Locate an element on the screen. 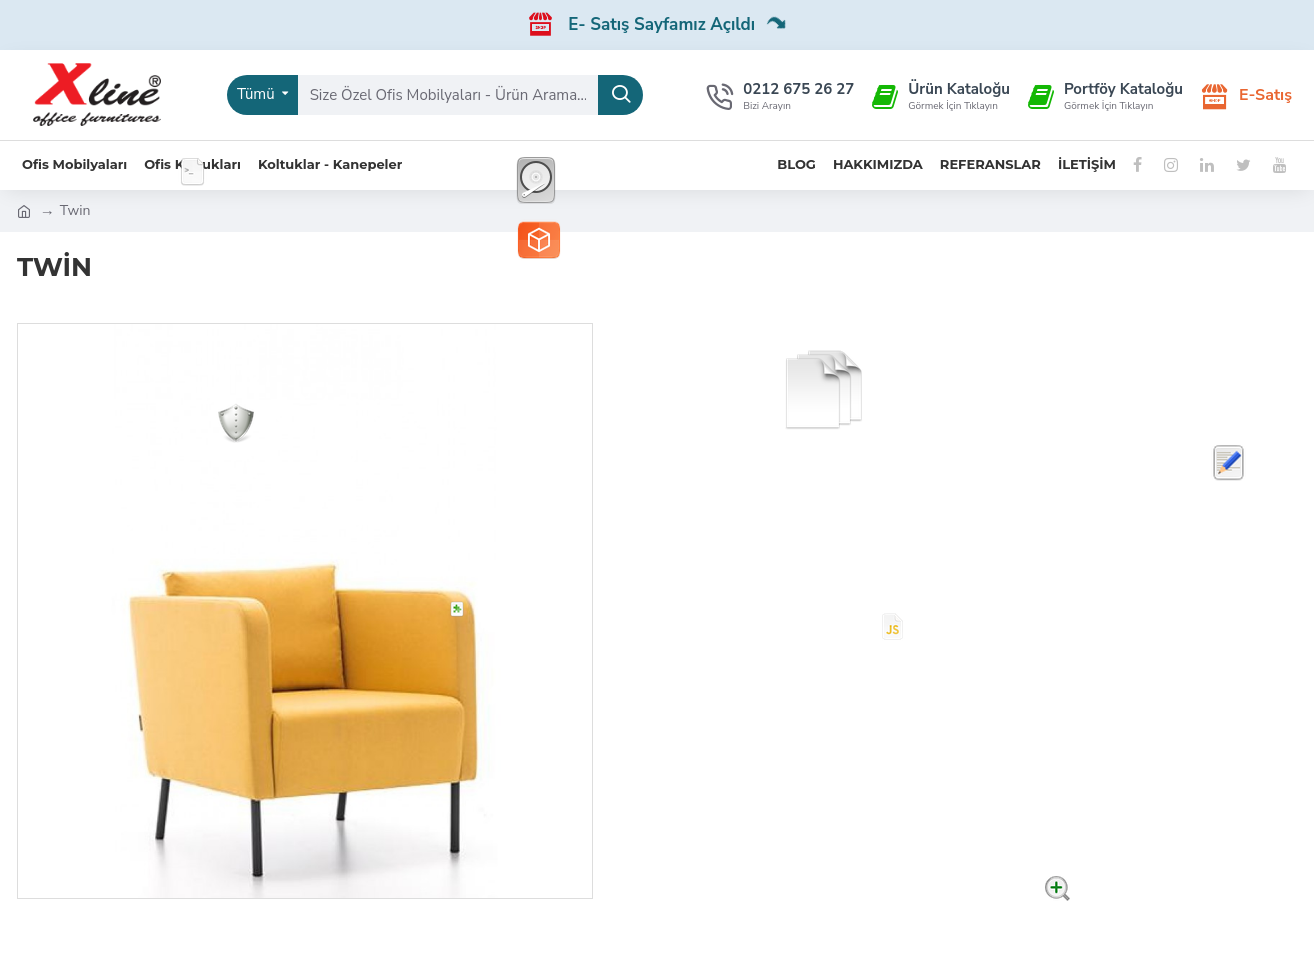  a javascript source file is located at coordinates (892, 626).